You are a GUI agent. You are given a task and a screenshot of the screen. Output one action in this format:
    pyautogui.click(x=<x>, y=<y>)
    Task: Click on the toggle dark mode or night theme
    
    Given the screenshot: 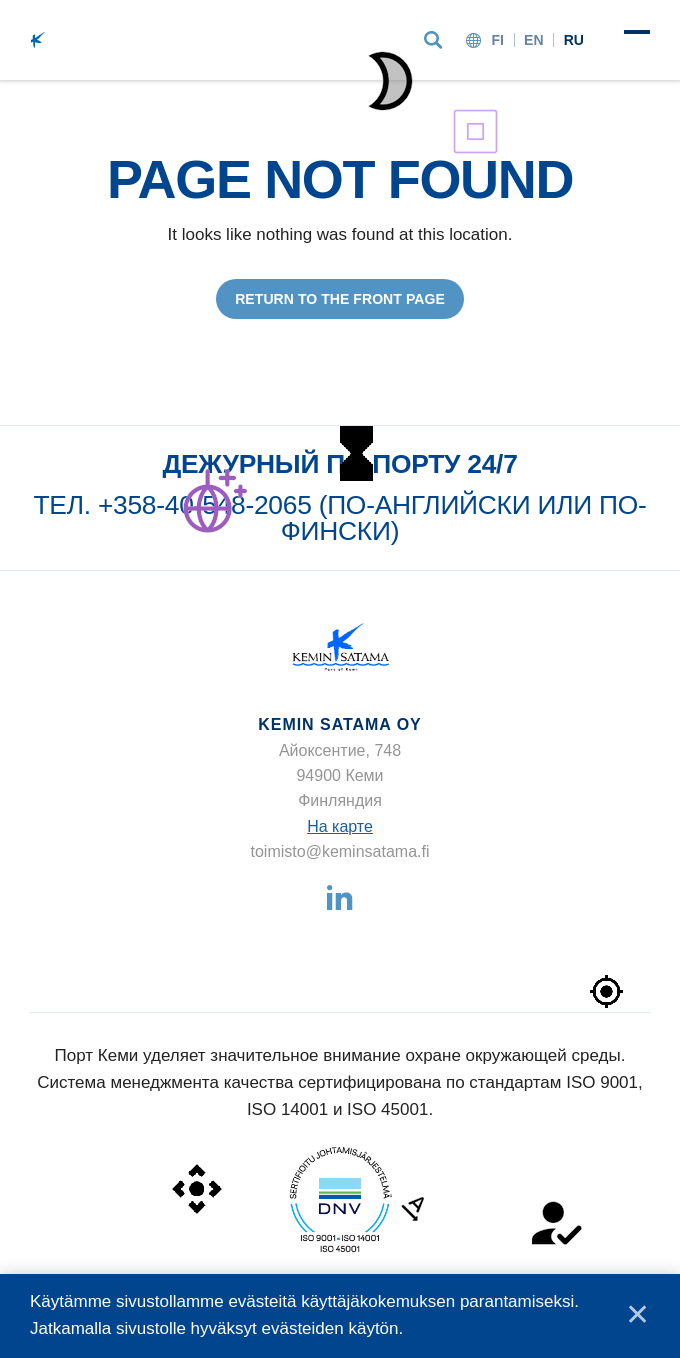 What is the action you would take?
    pyautogui.click(x=389, y=81)
    